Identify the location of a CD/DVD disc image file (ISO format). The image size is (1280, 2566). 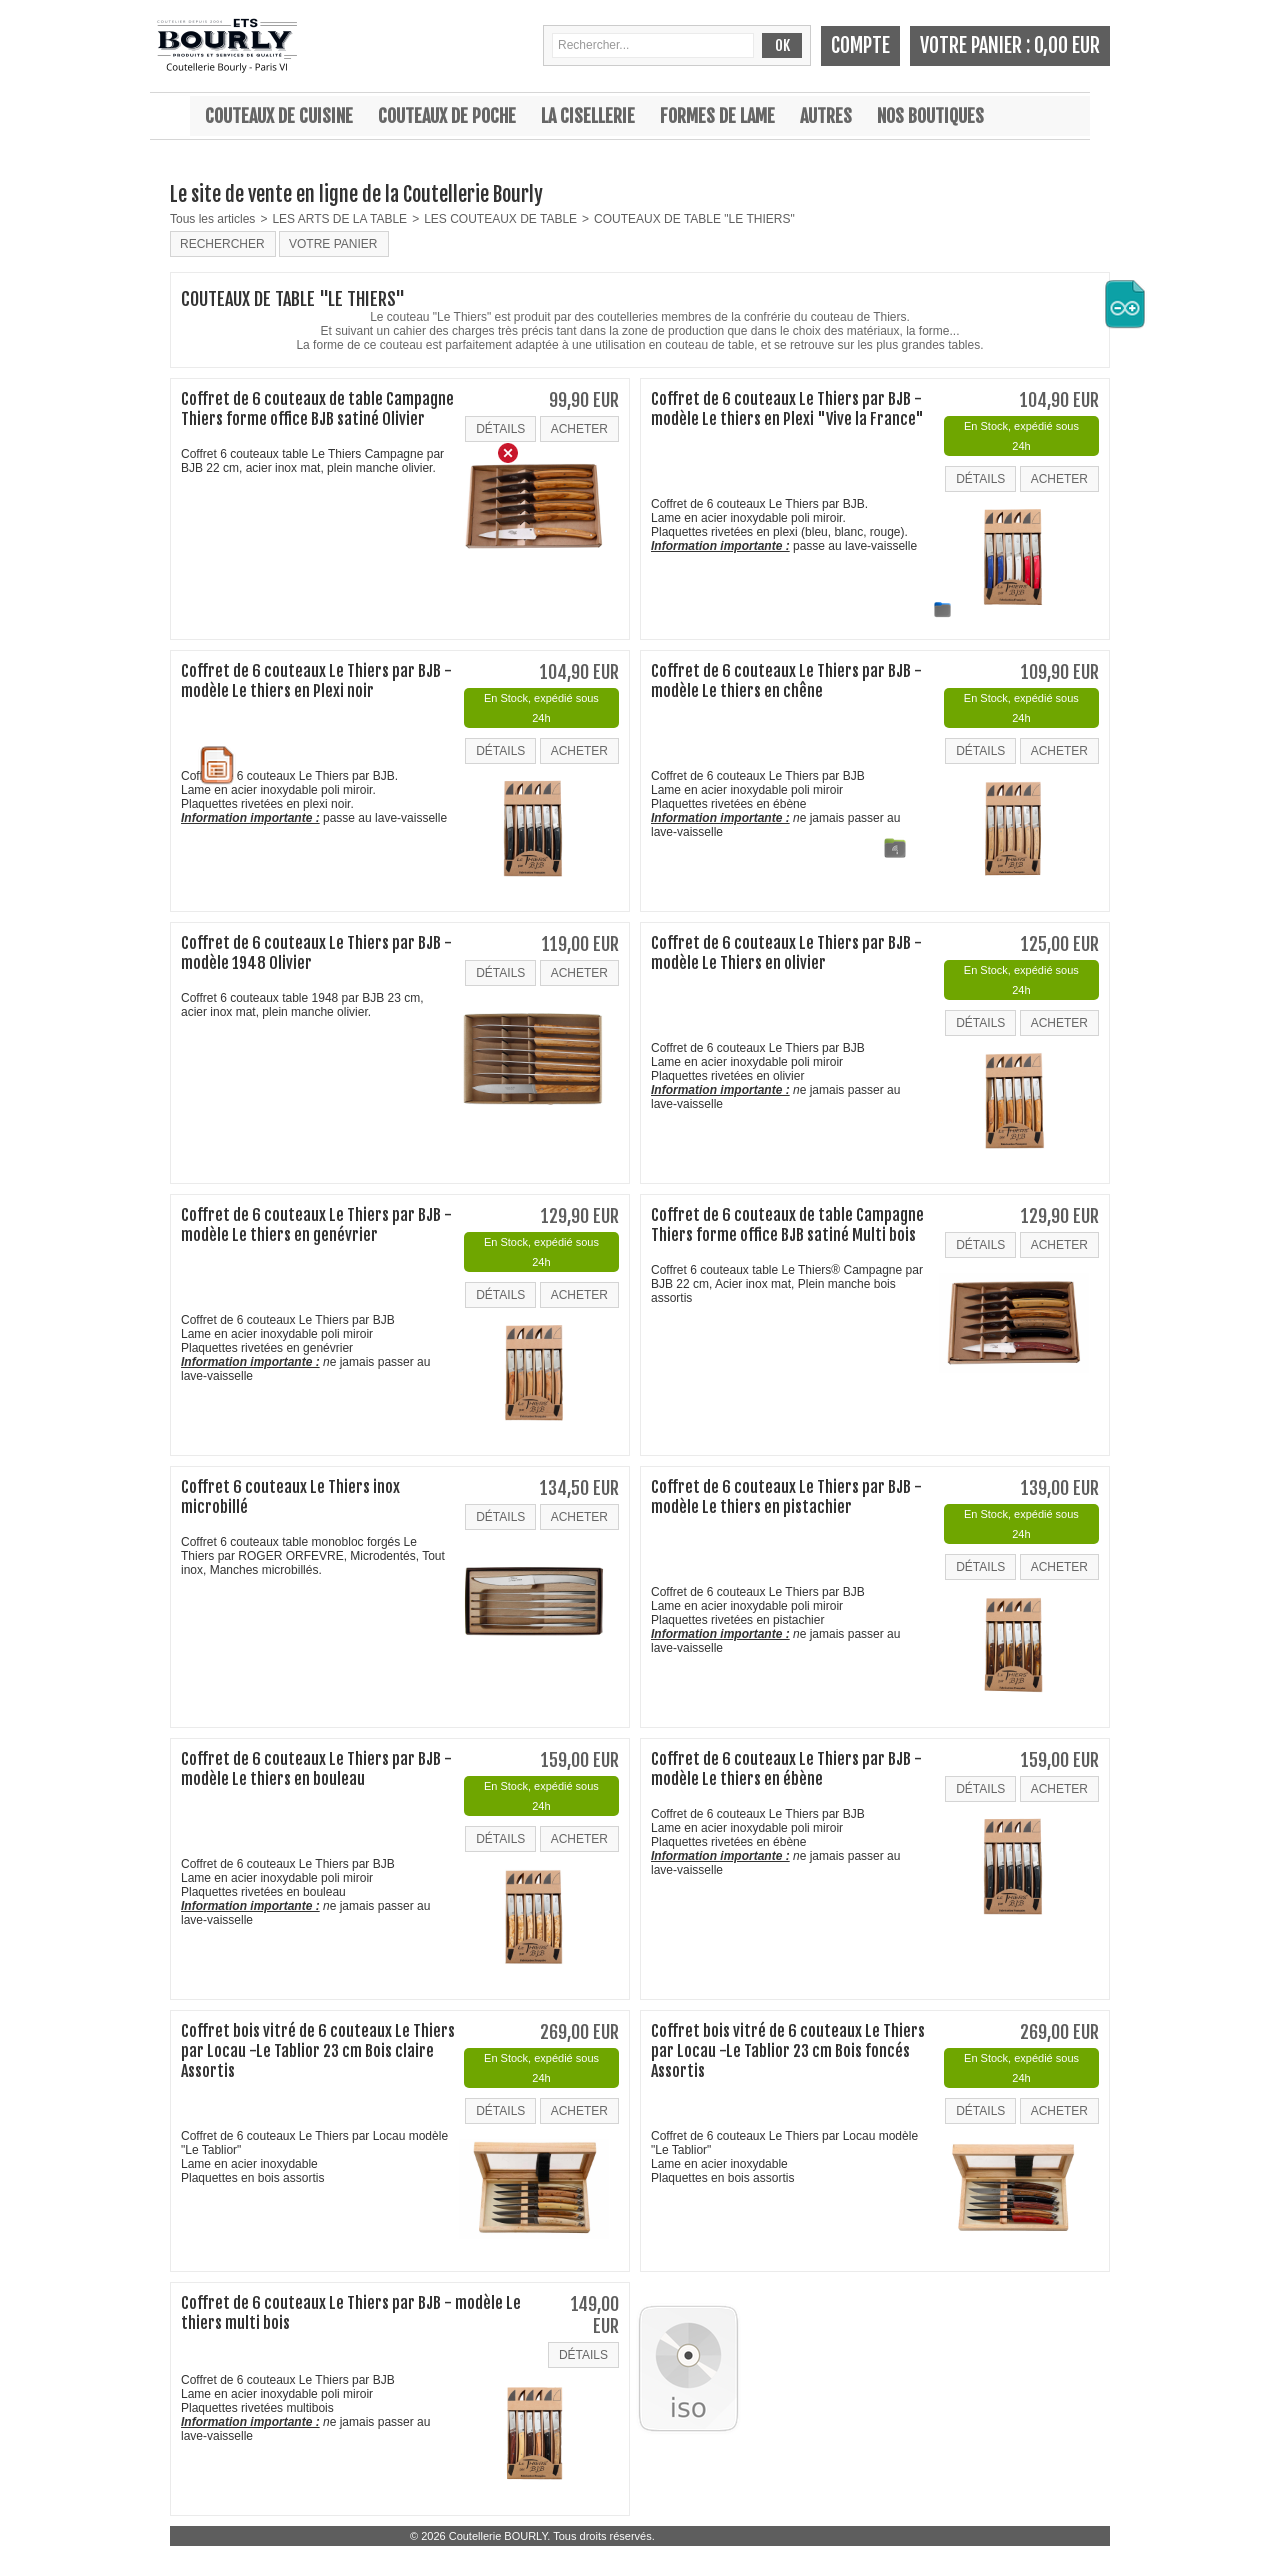
(688, 2368).